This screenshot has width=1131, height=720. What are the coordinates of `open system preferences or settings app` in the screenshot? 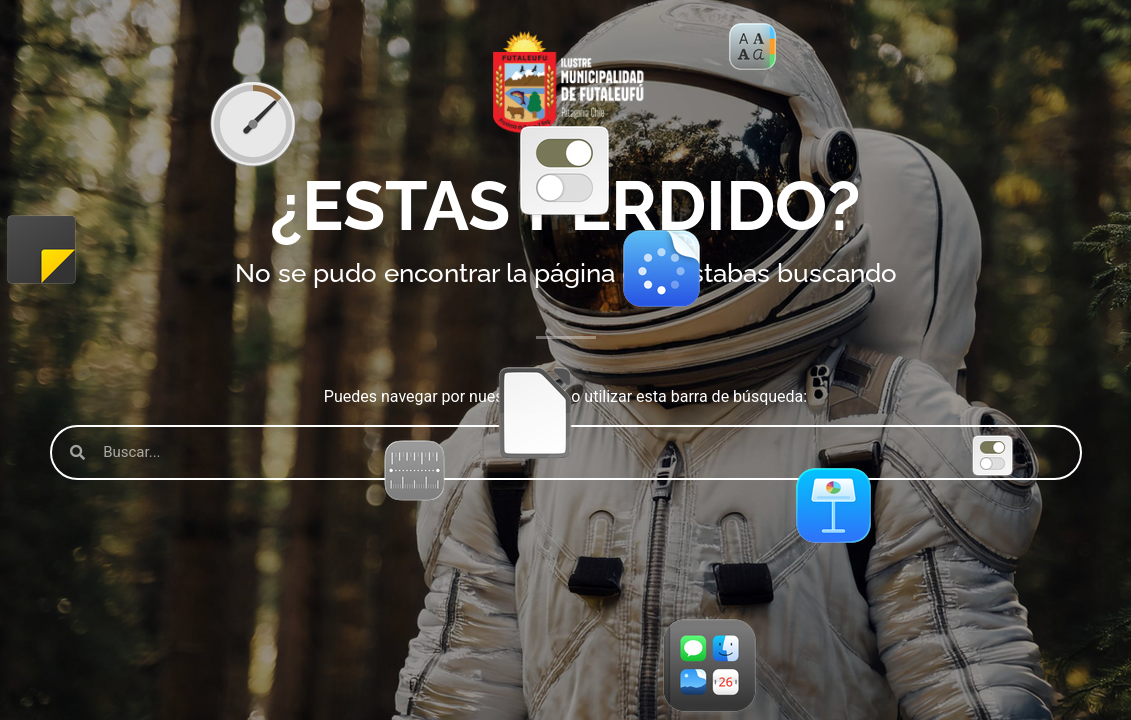 It's located at (661, 268).